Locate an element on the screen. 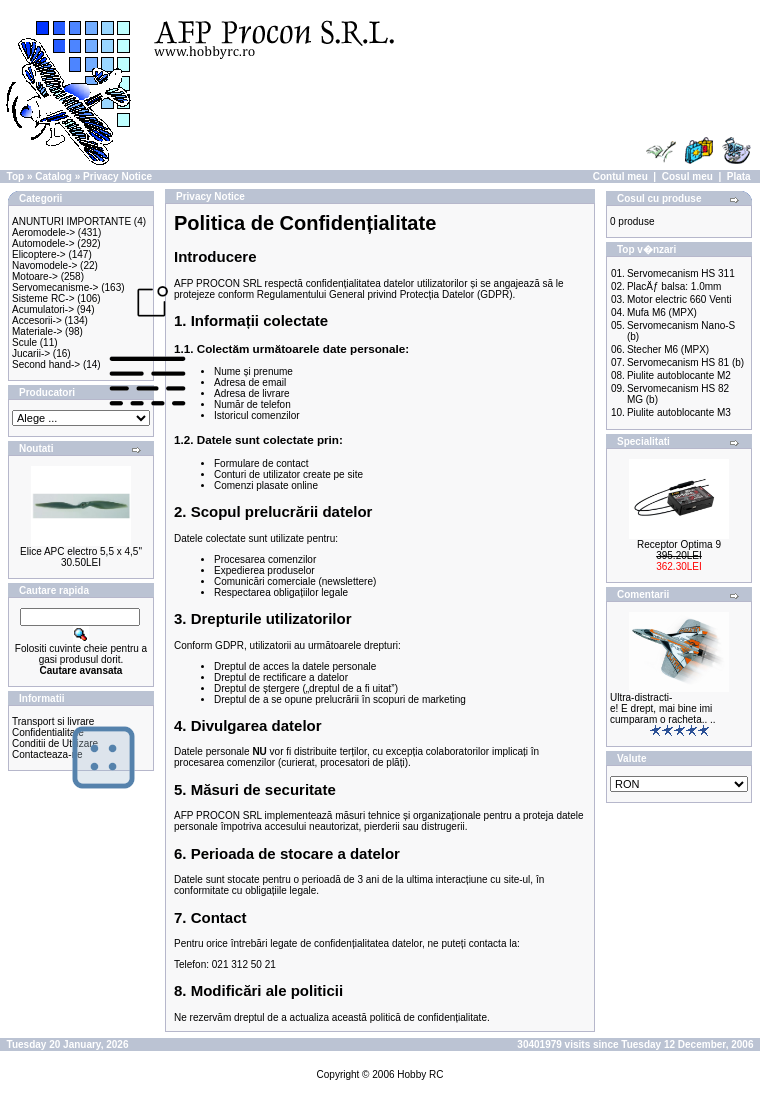 This screenshot has height=1106, width=760. view notifications is located at coordinates (152, 302).